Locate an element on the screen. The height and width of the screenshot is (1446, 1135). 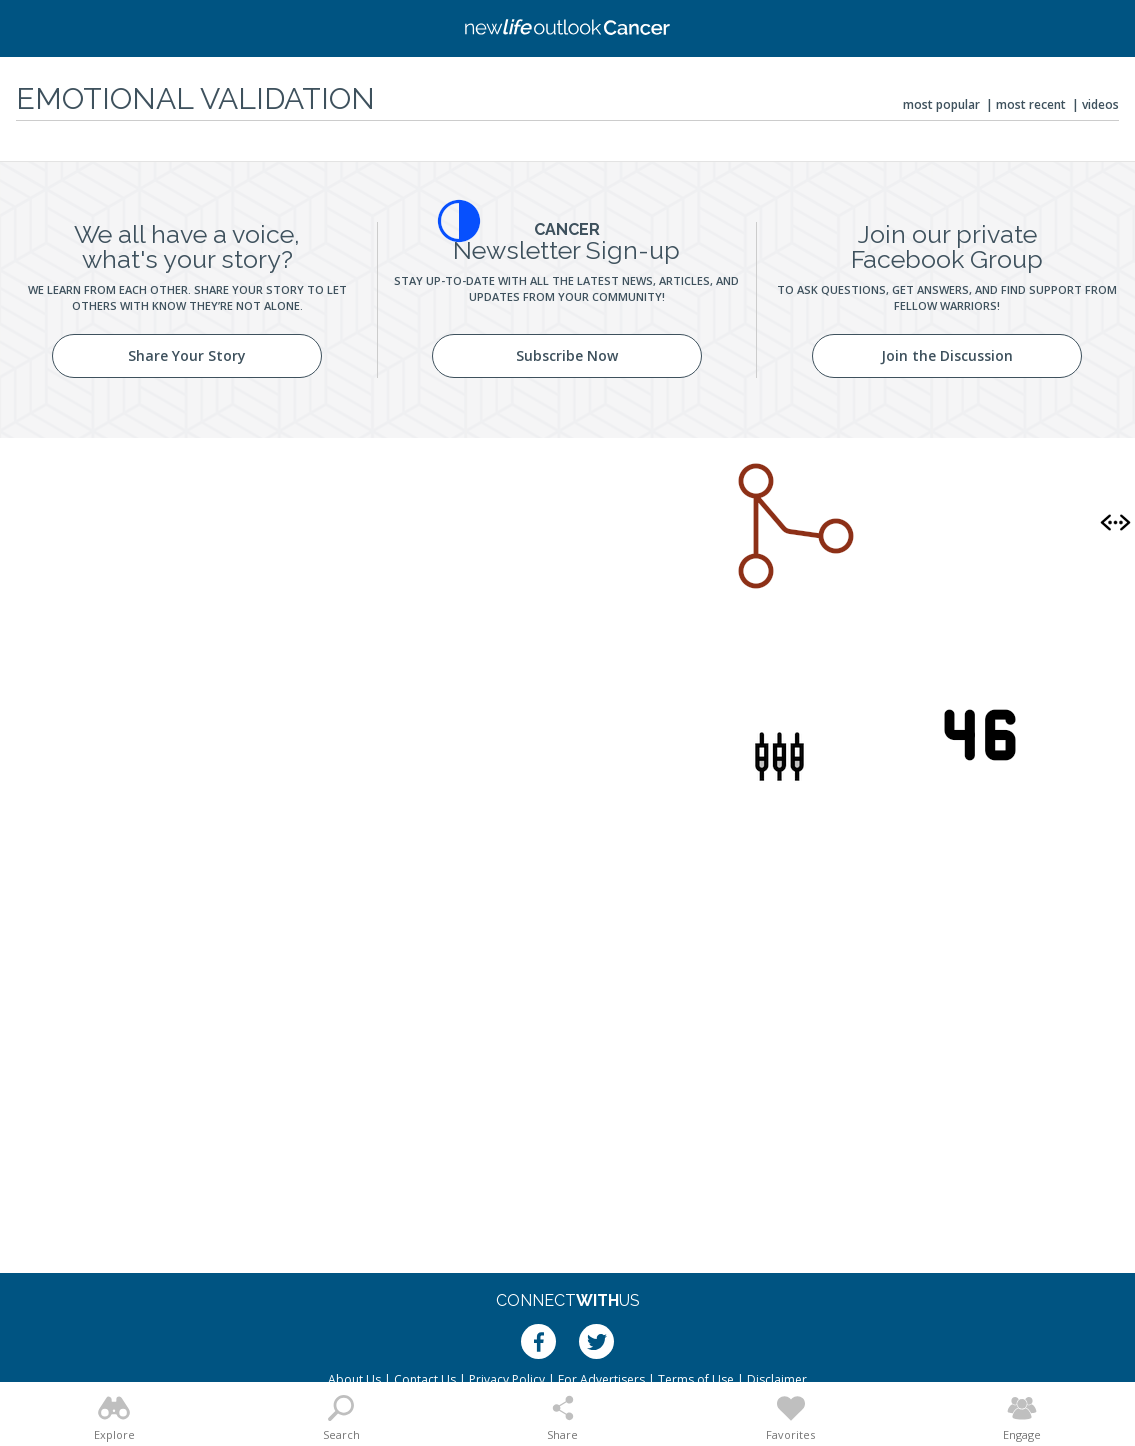
configure audio/video input settings is located at coordinates (779, 756).